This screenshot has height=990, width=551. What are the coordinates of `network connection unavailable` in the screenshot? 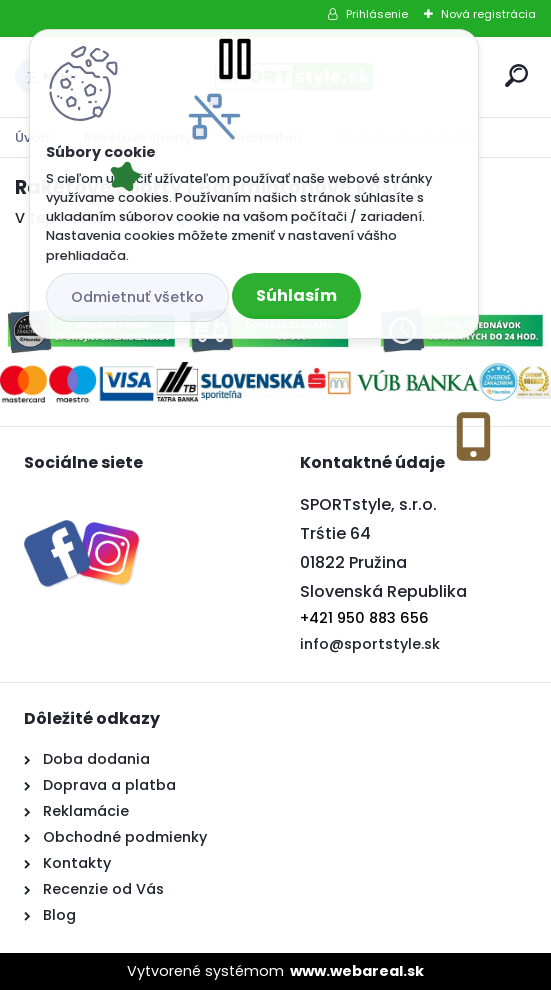 It's located at (214, 117).